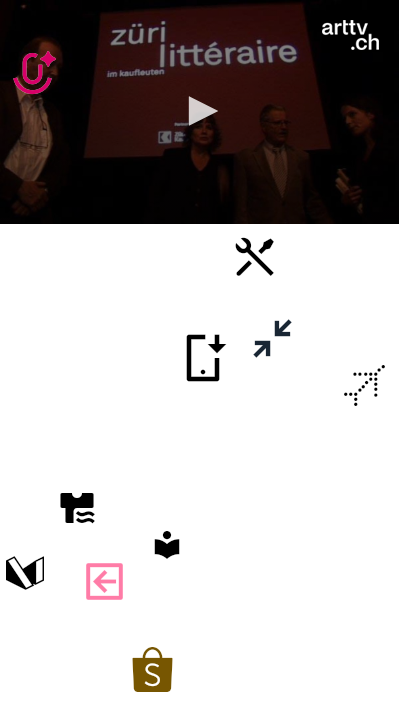 This screenshot has height=720, width=399. I want to click on open the Shopee shopping app, so click(152, 669).